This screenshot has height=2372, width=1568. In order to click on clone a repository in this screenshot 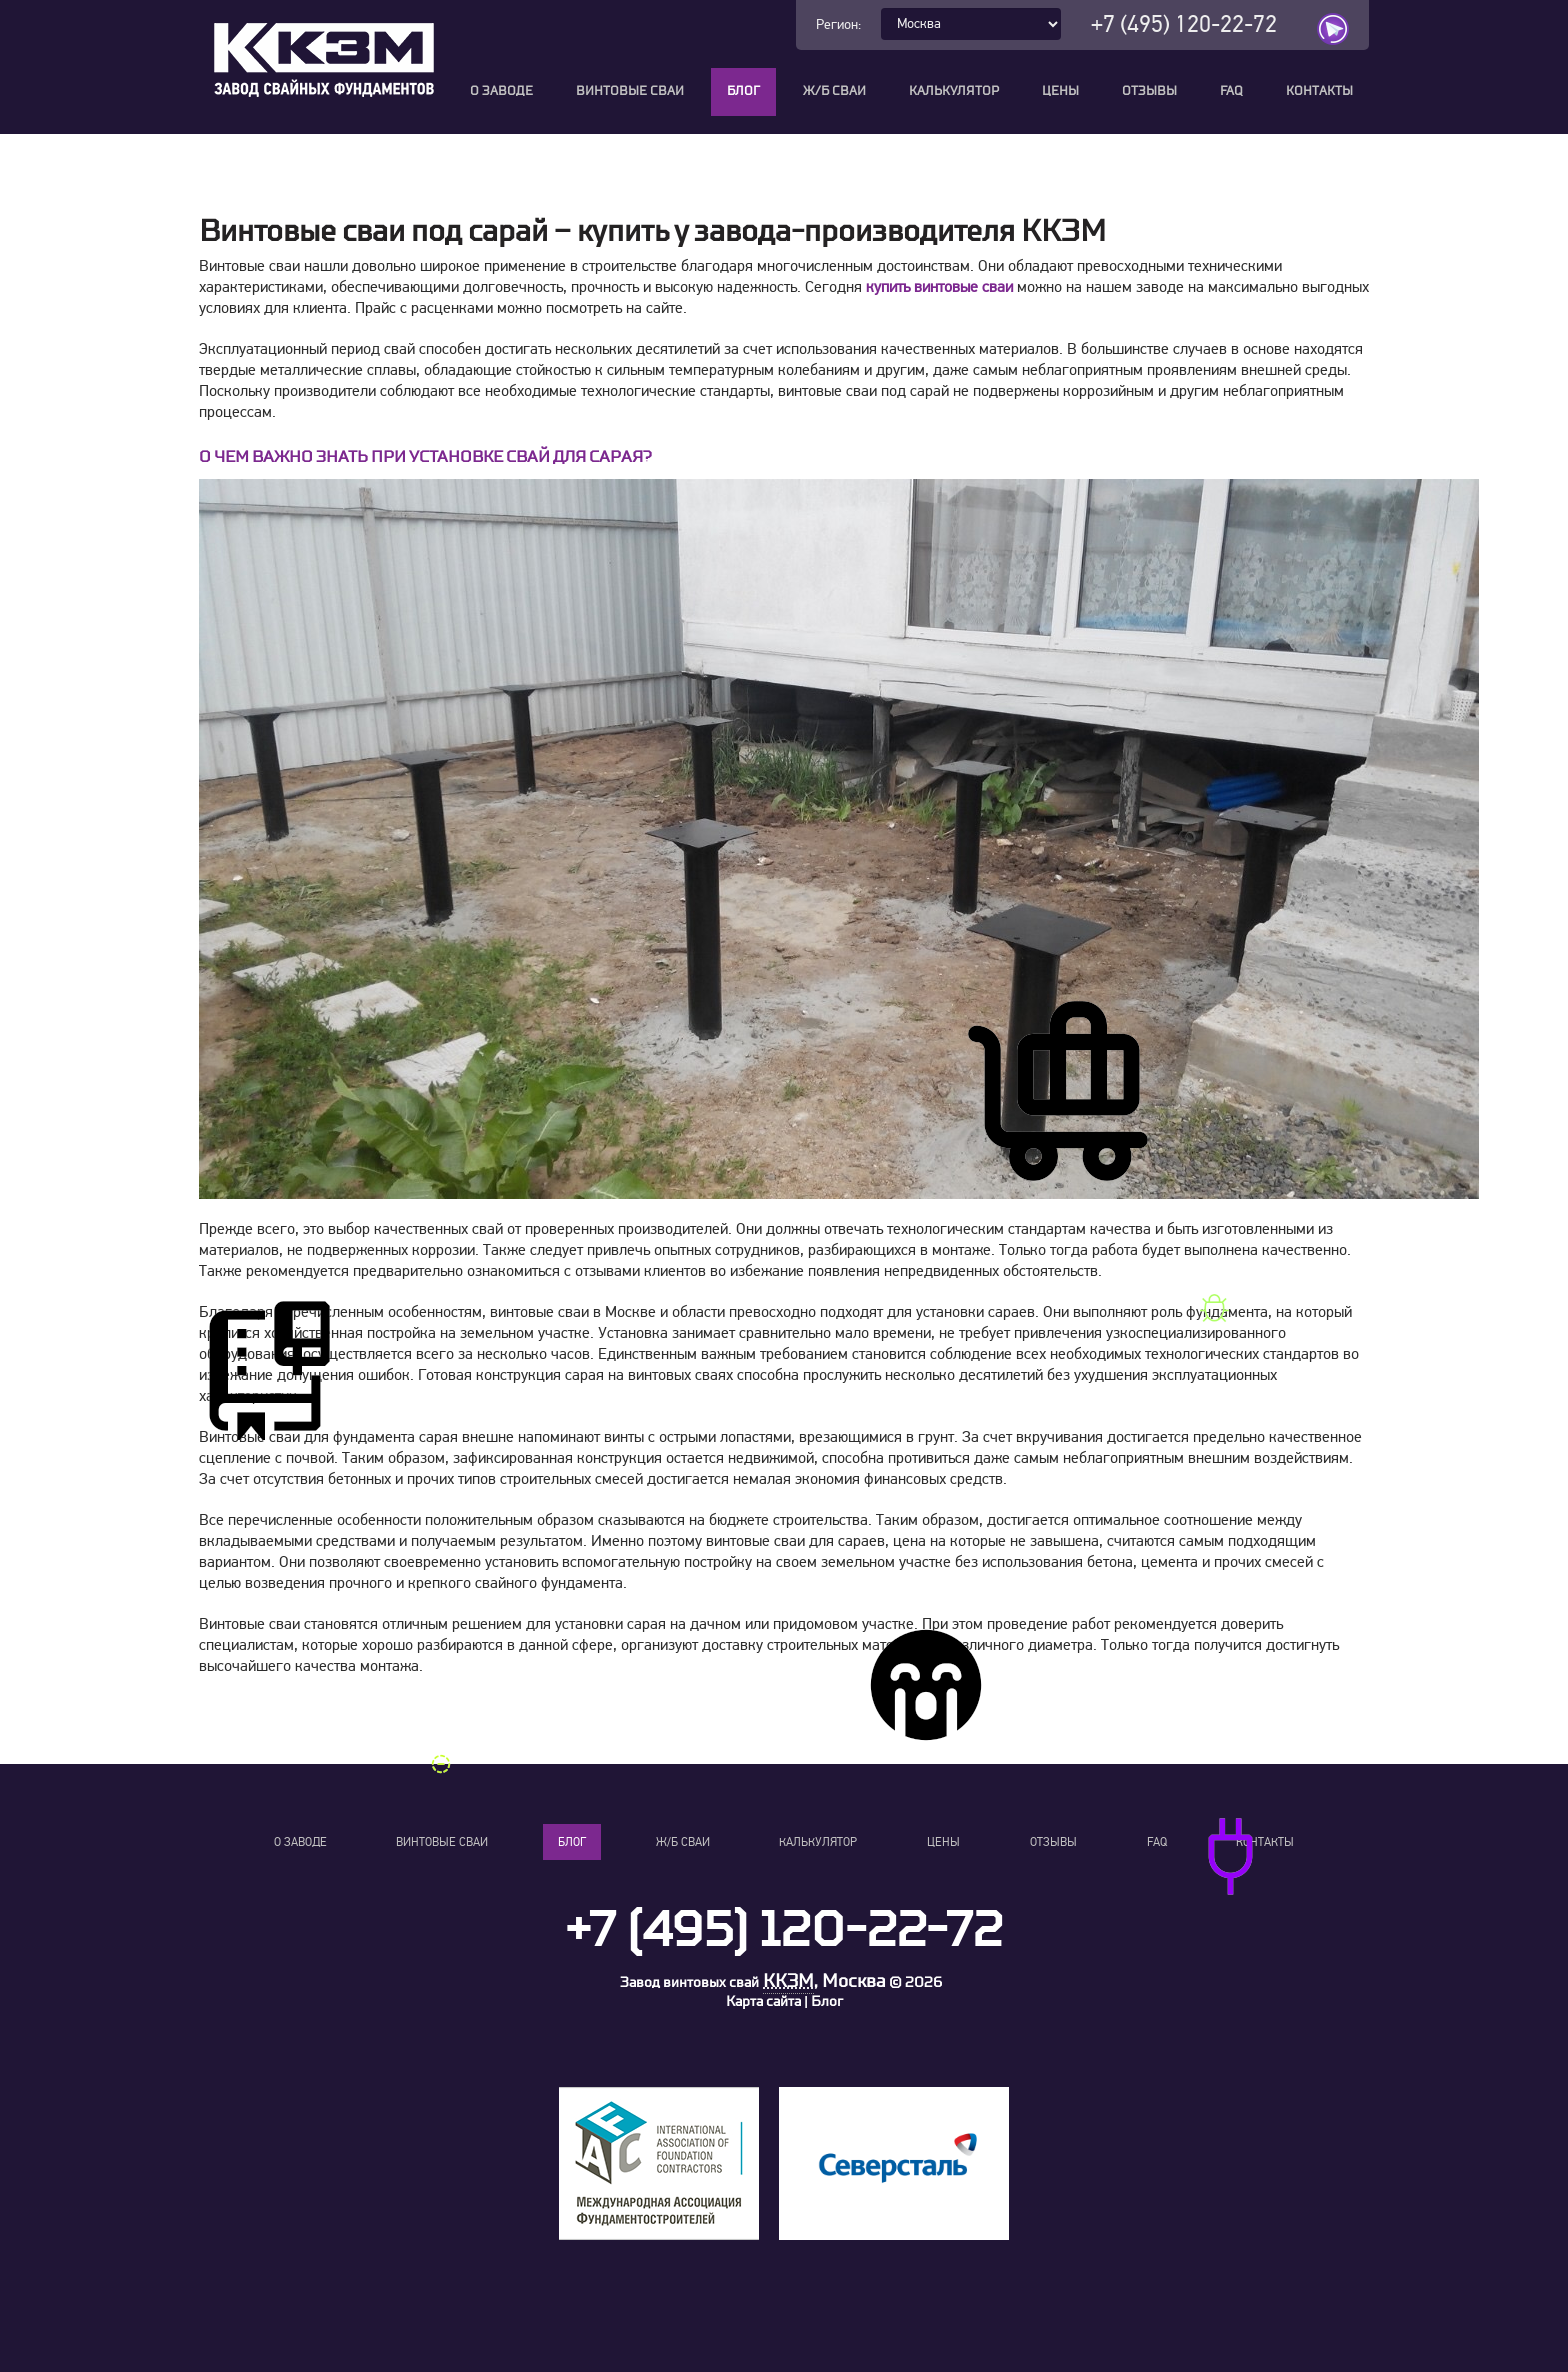, I will do `click(265, 1366)`.